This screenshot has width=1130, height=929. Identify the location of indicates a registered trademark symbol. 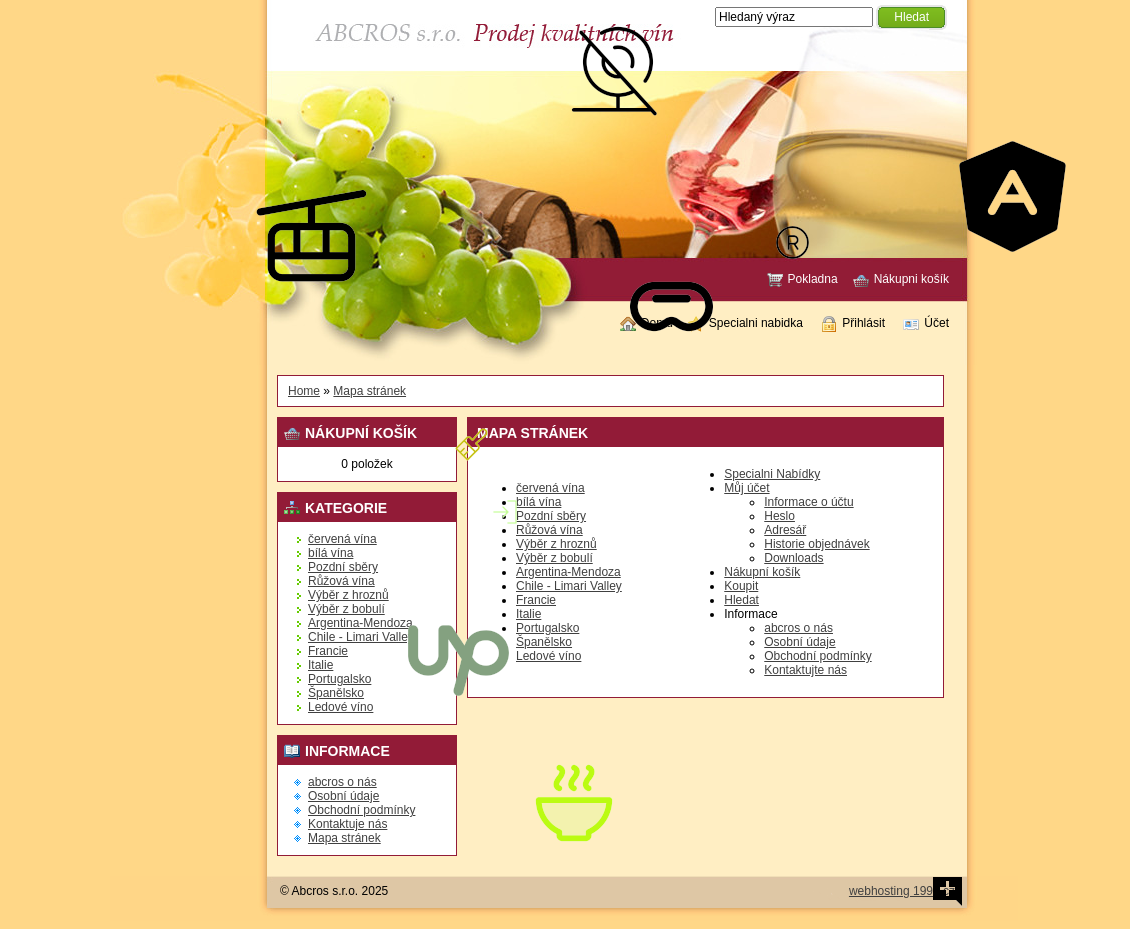
(792, 242).